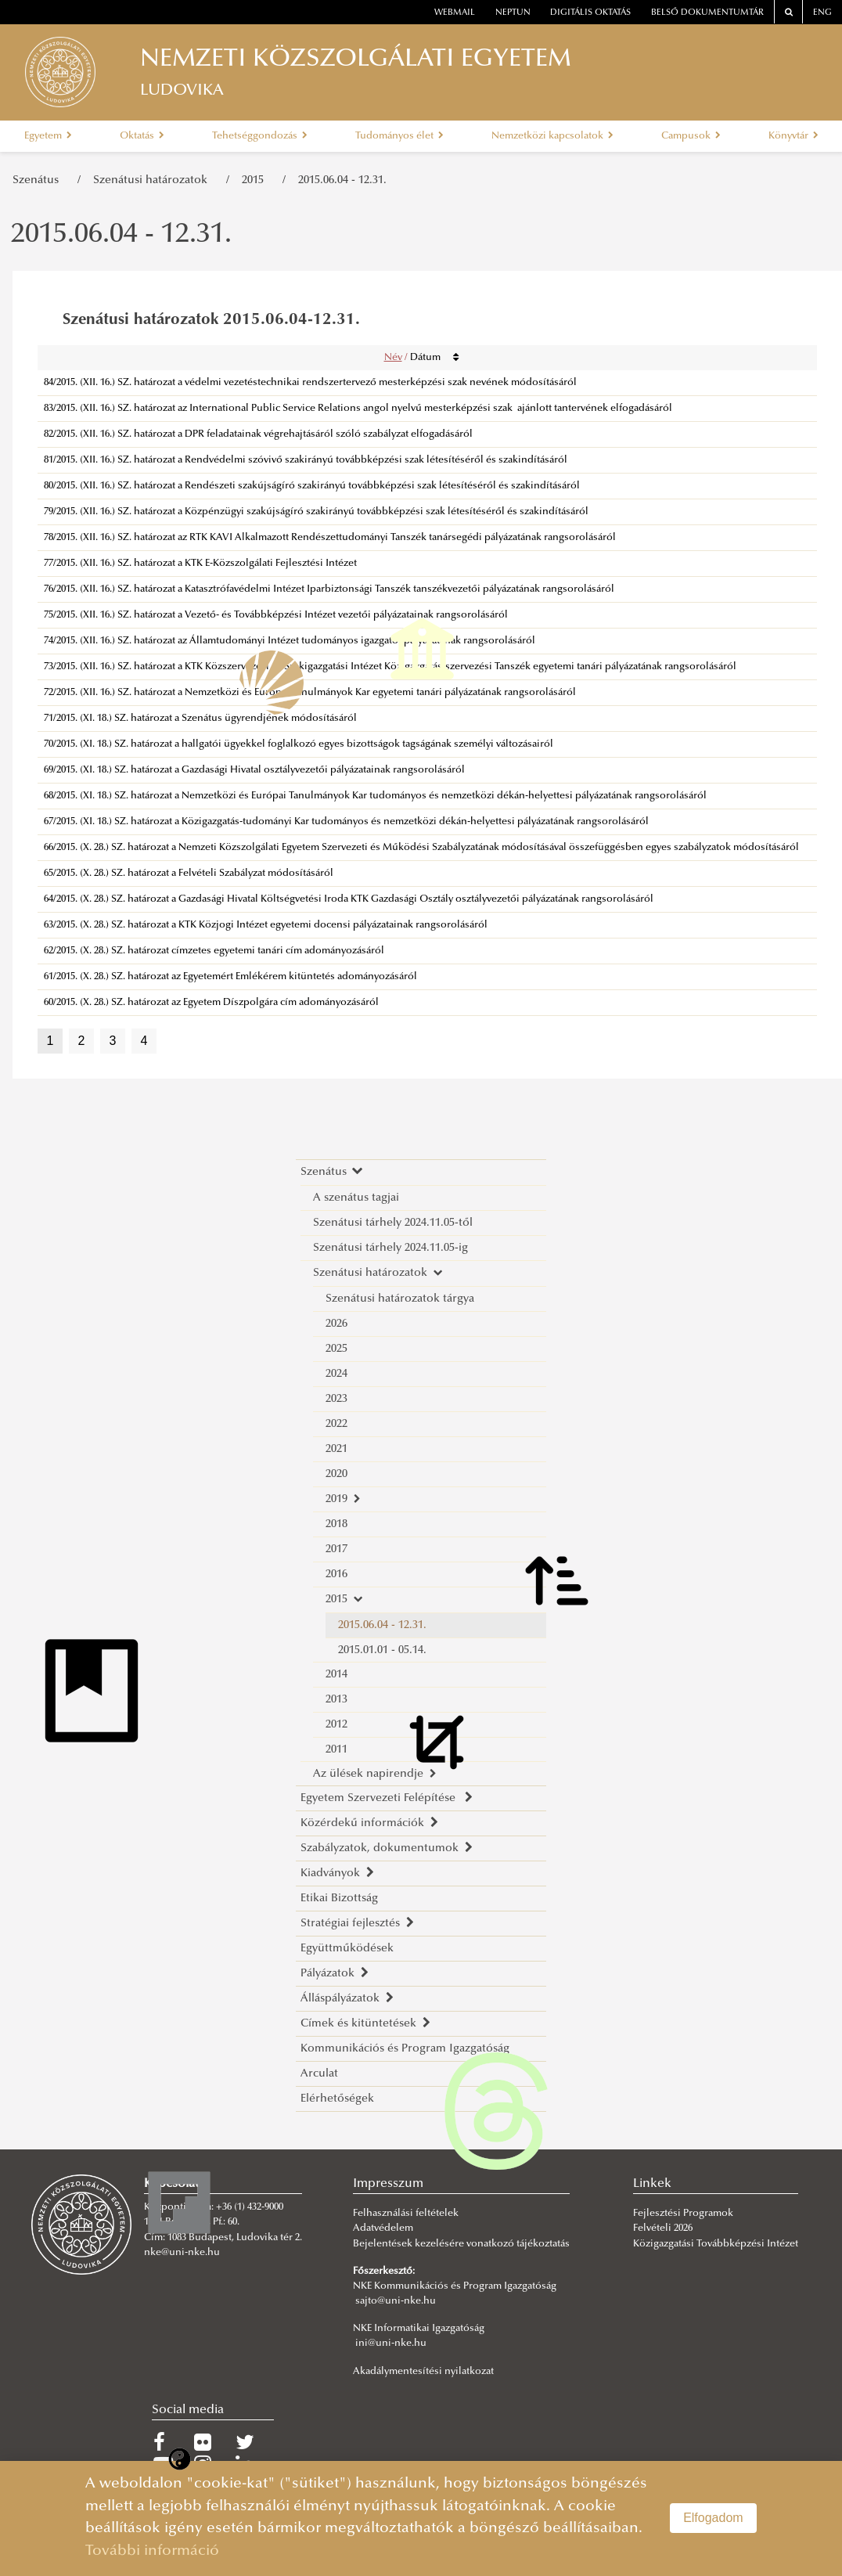 The image size is (842, 2576). What do you see at coordinates (496, 2111) in the screenshot?
I see `open the Threads app` at bounding box center [496, 2111].